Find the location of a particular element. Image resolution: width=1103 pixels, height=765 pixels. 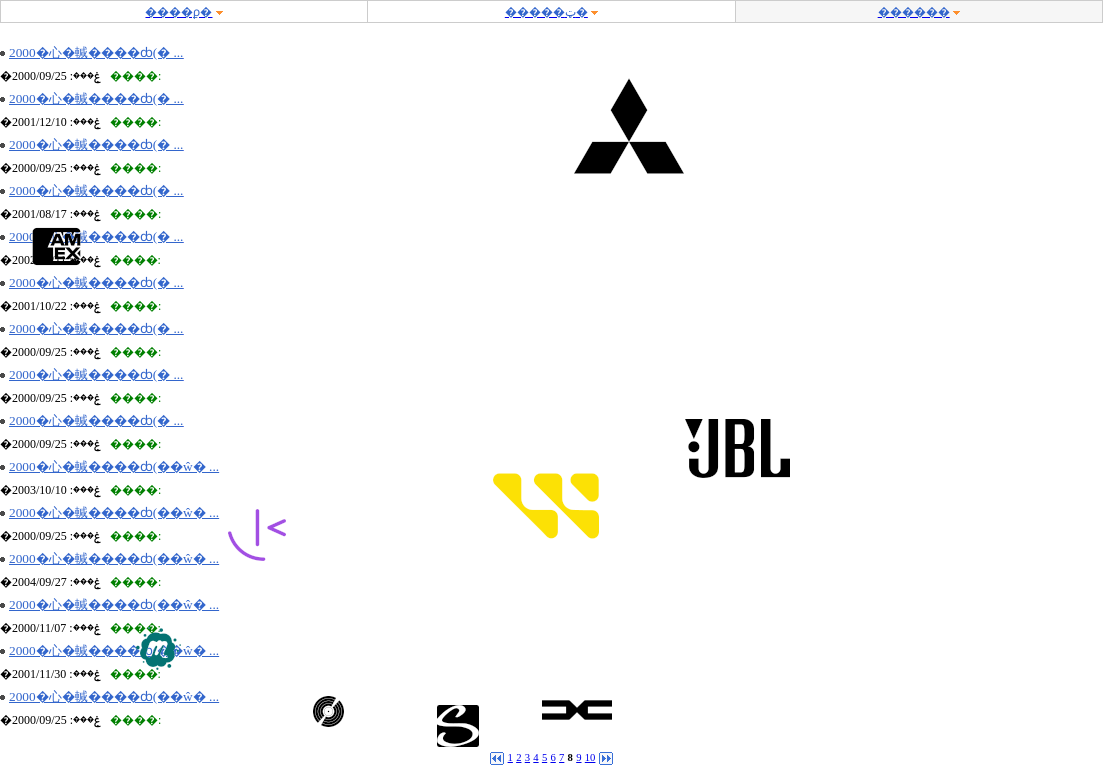

western digital brand logo is located at coordinates (546, 506).